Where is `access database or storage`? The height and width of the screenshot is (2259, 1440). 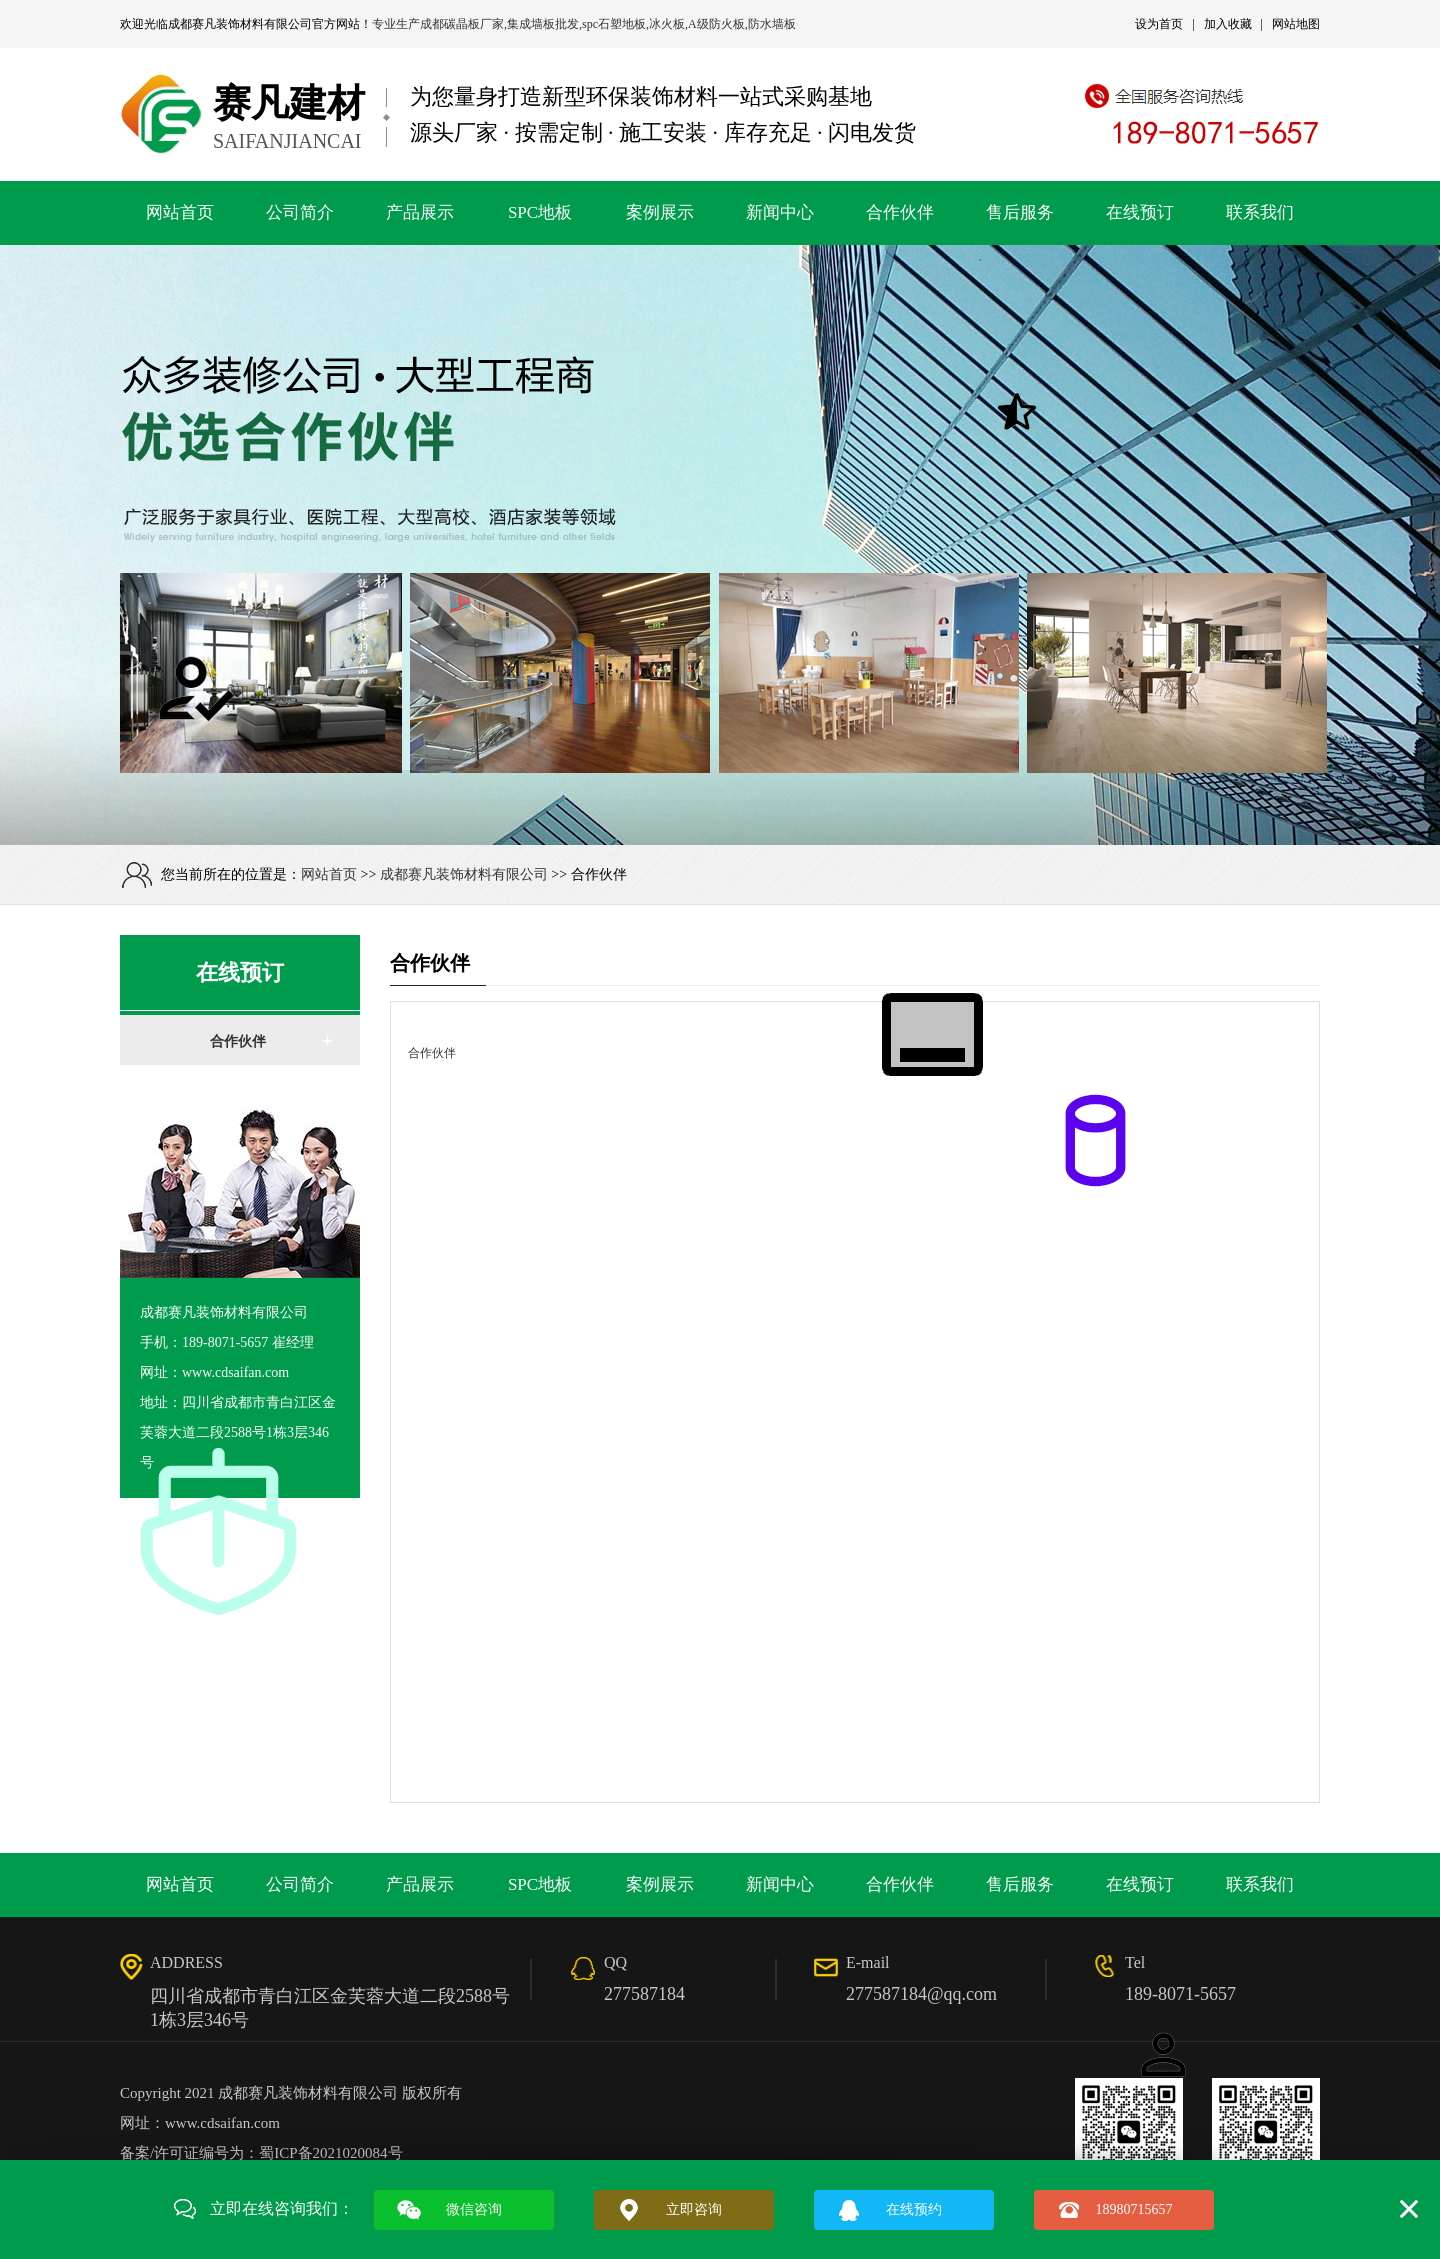
access database or storage is located at coordinates (1095, 1140).